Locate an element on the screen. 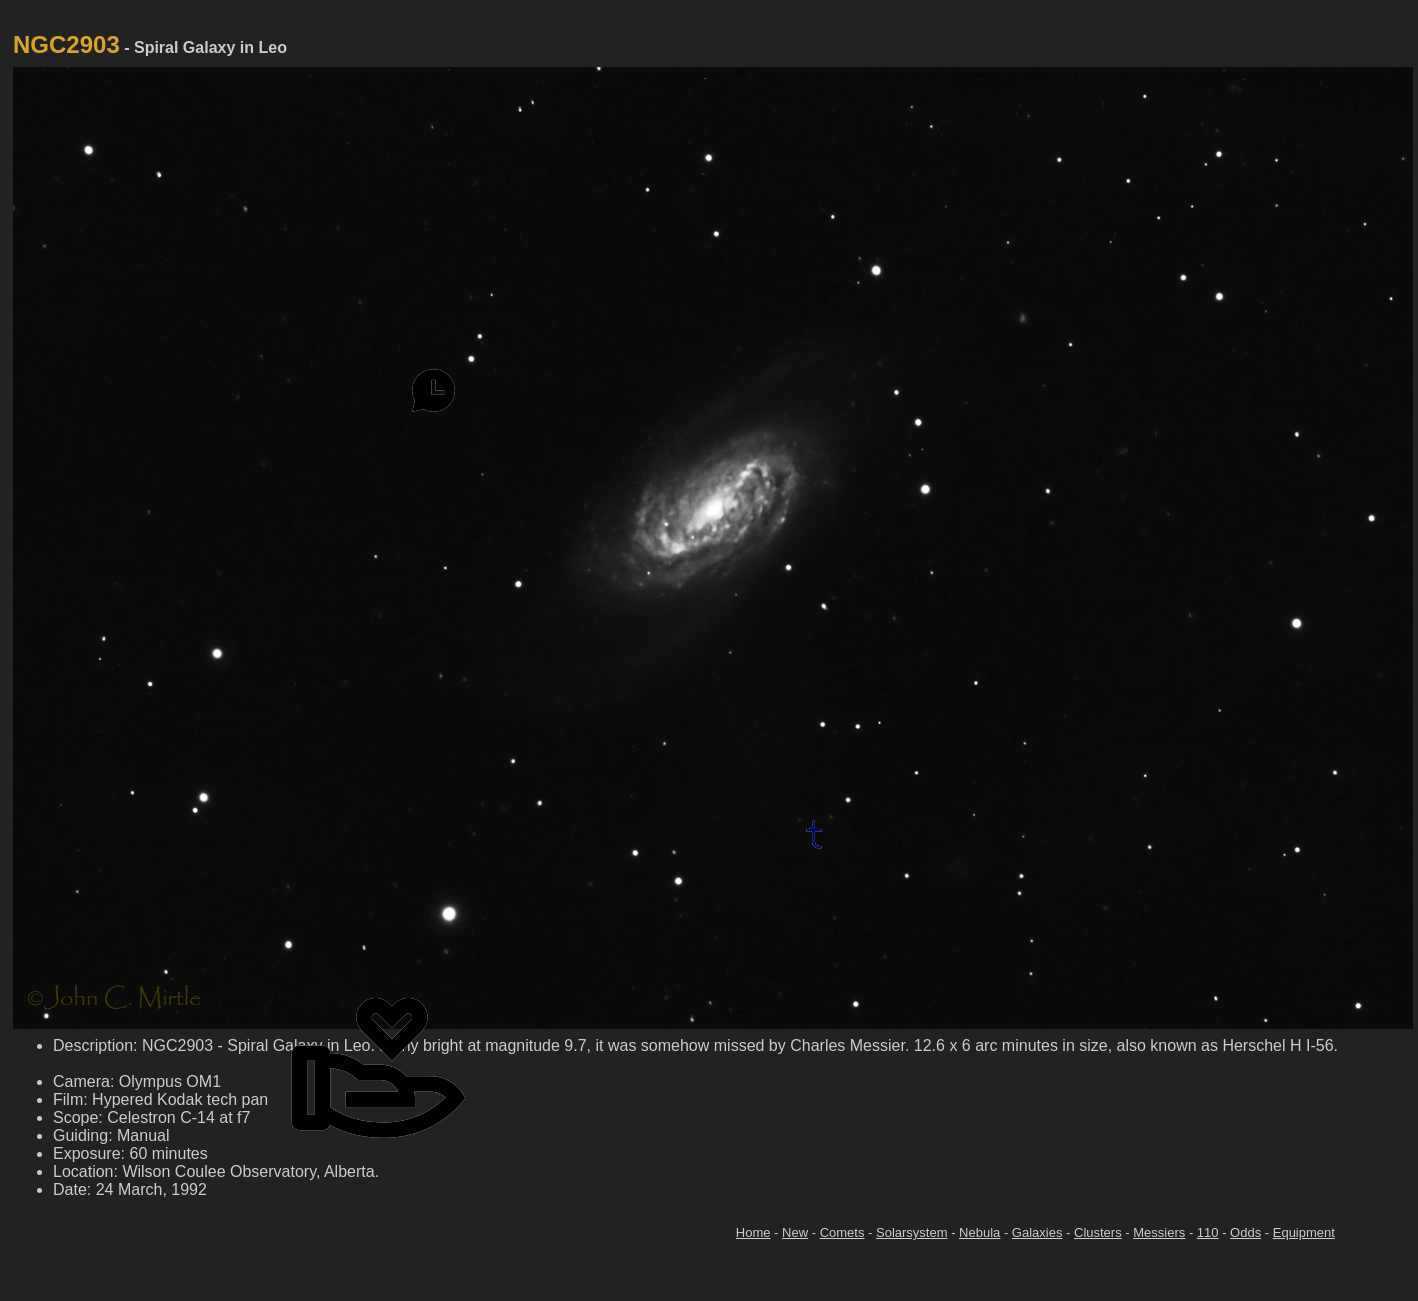 The width and height of the screenshot is (1418, 1301). view chat history is located at coordinates (433, 390).